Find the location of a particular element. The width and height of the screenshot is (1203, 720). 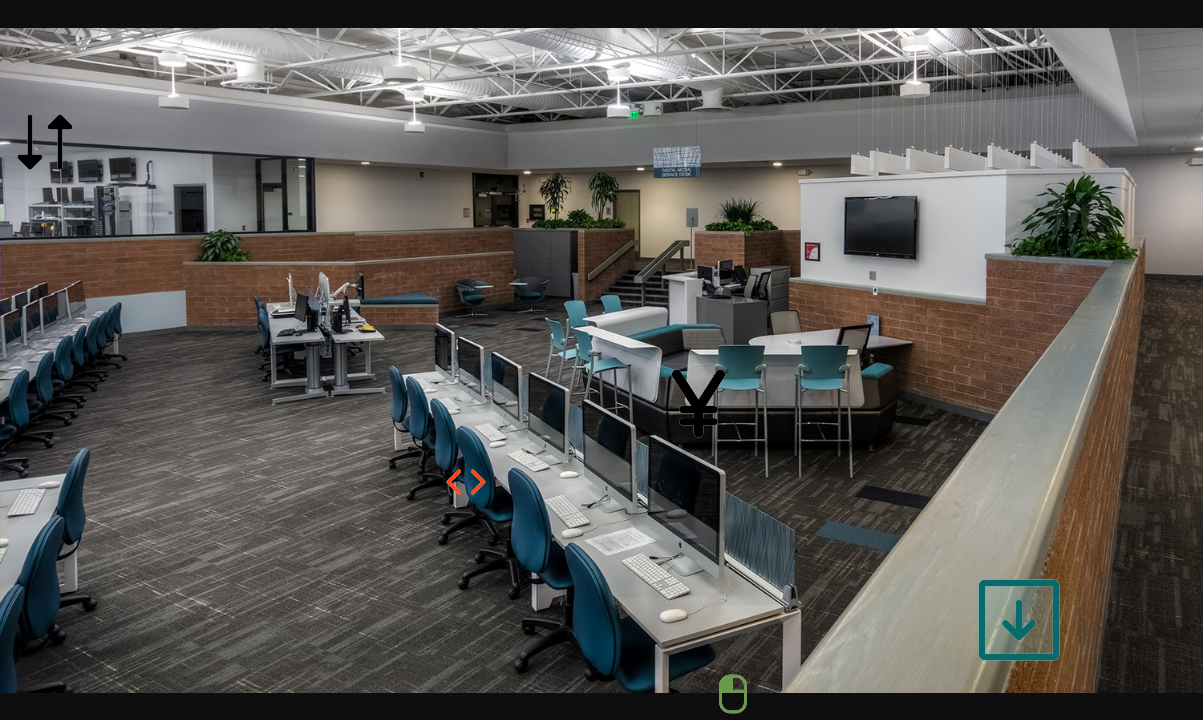

left mouse button click action is located at coordinates (733, 694).